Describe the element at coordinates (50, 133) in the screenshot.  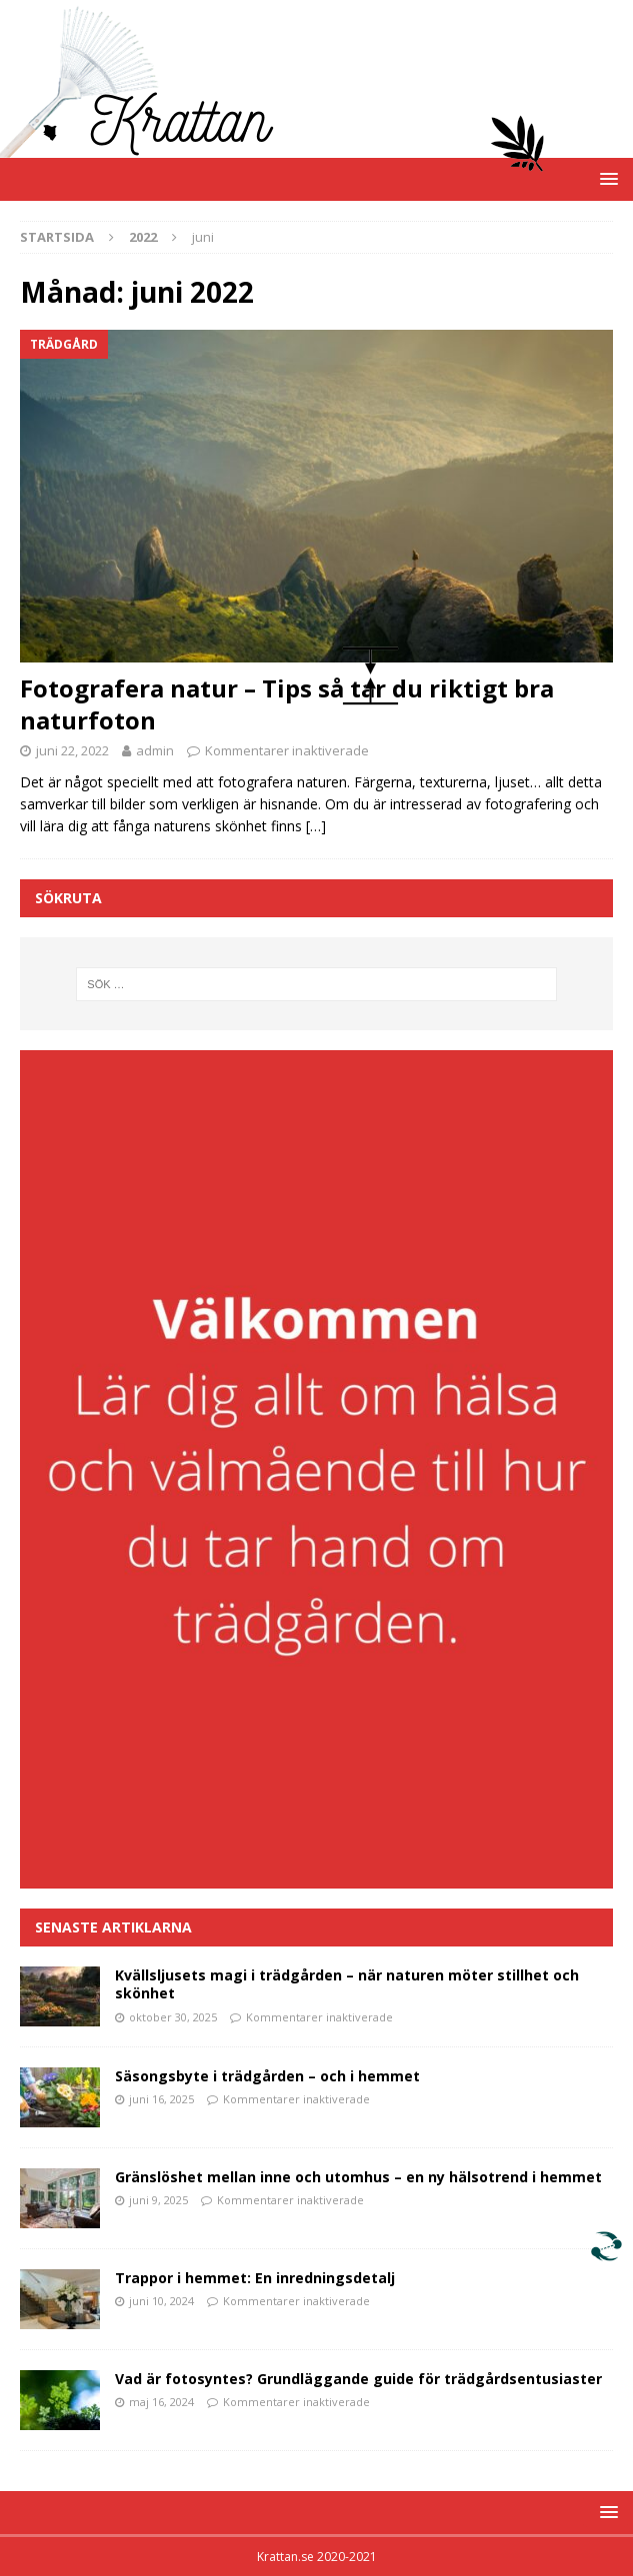
I see `select Kenya as your country or region` at that location.